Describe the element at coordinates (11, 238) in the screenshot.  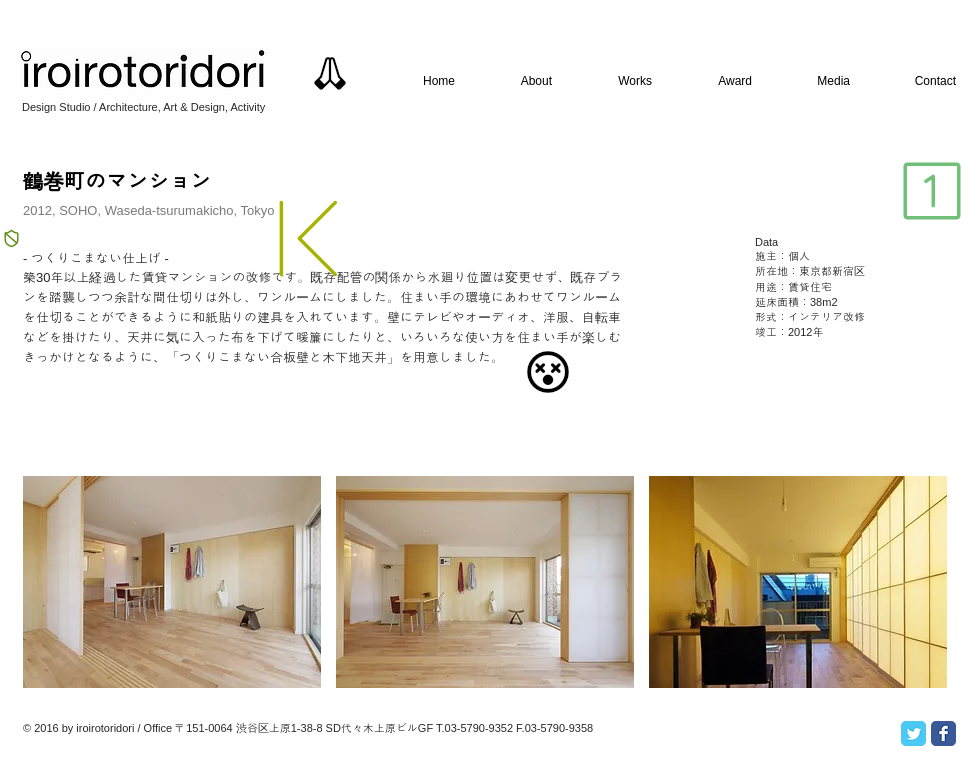
I see `blocked or banned protection status` at that location.